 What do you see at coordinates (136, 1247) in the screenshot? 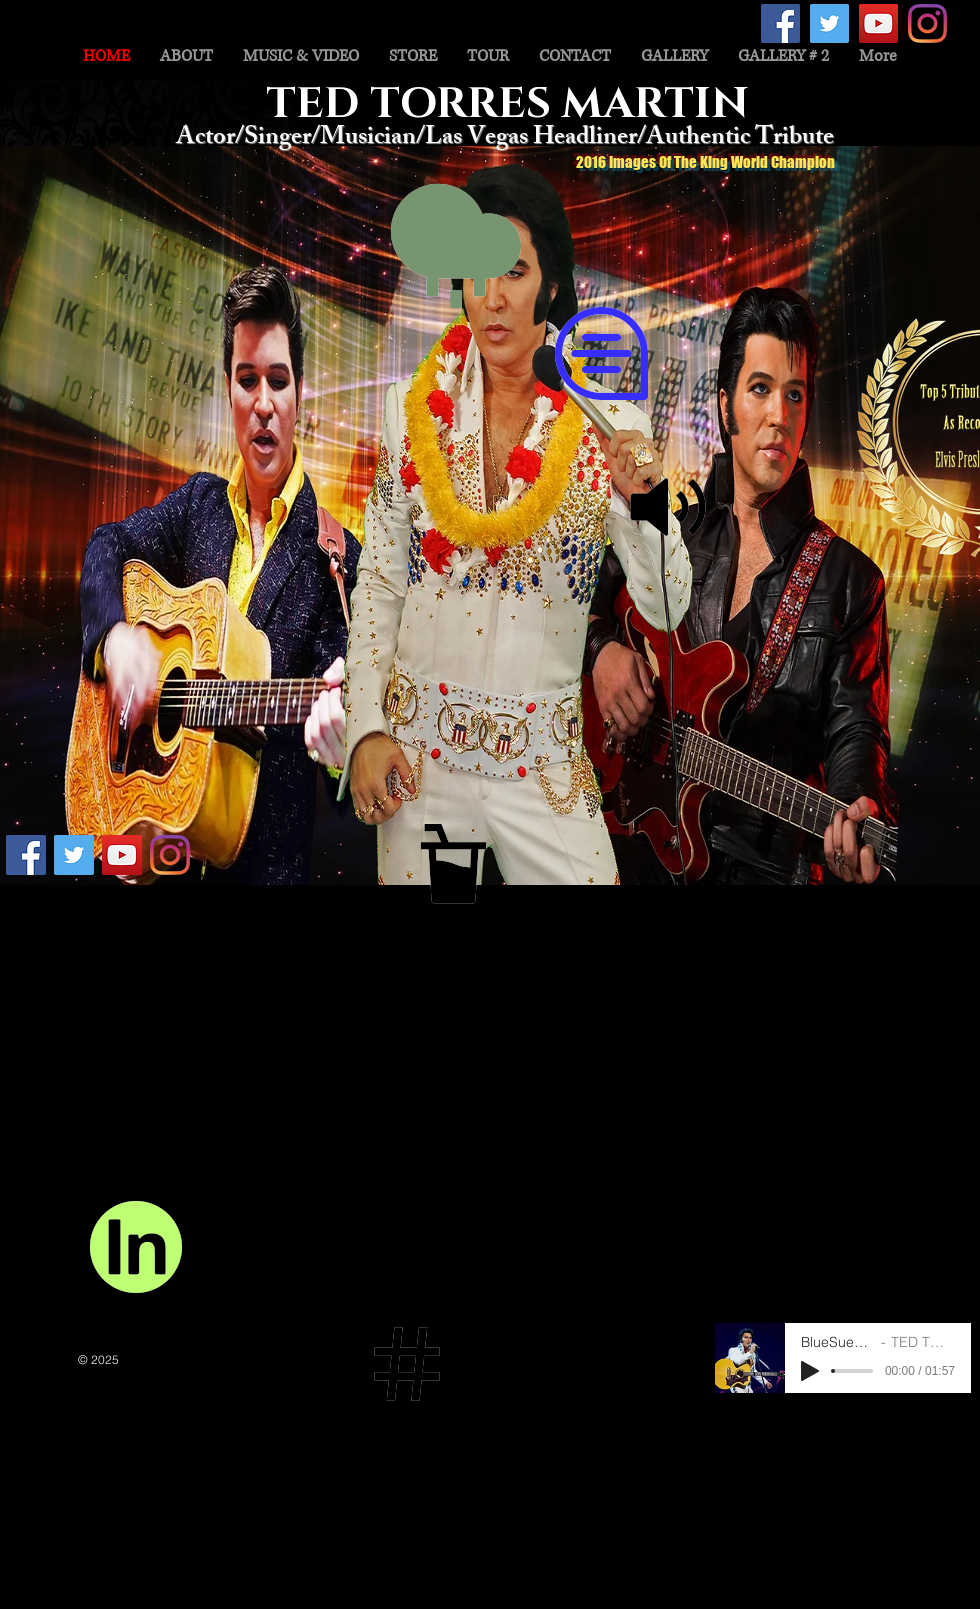
I see `LogMeIn brand logo` at bounding box center [136, 1247].